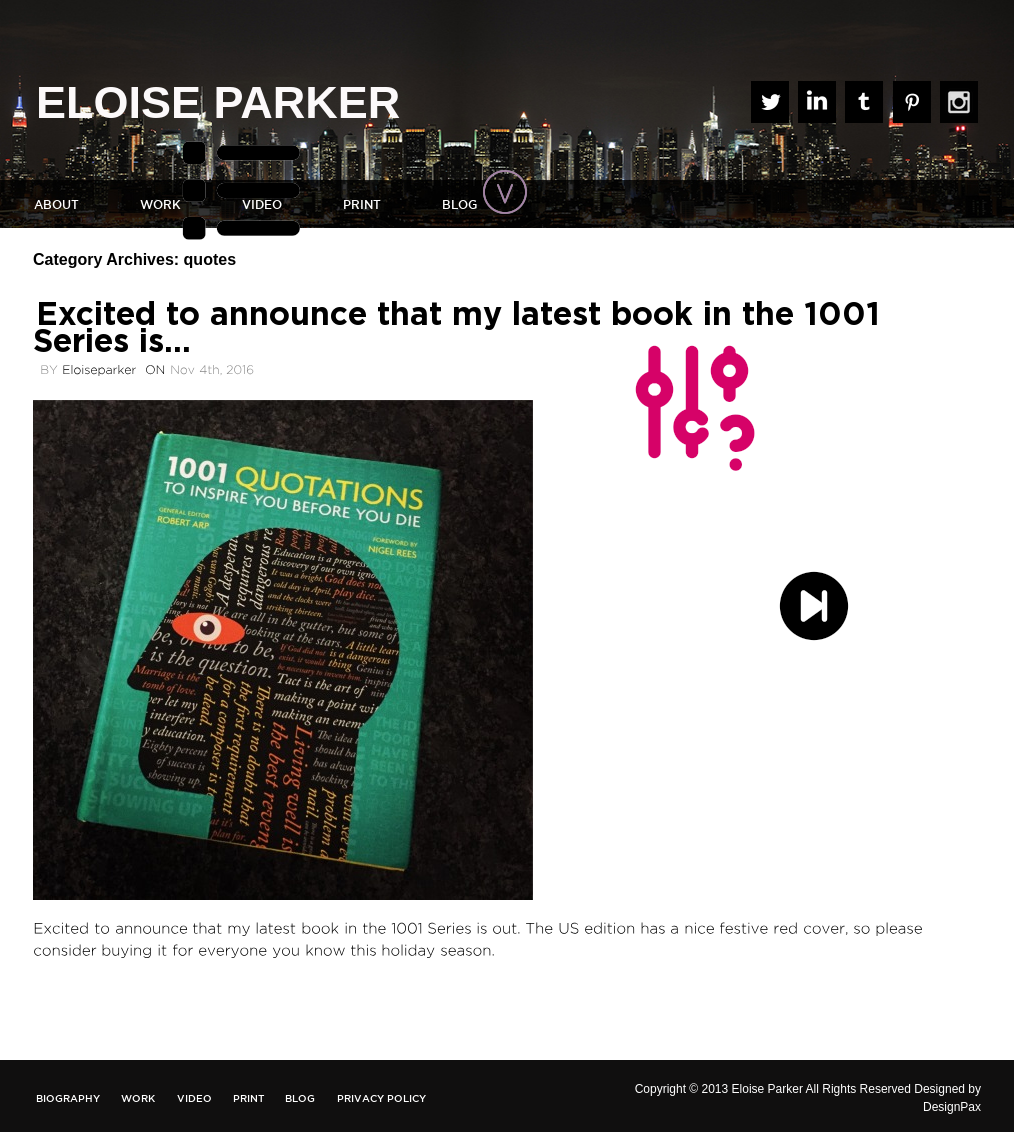 The height and width of the screenshot is (1132, 1024). What do you see at coordinates (505, 192) in the screenshot?
I see `indicates items or options starting with the letter V` at bounding box center [505, 192].